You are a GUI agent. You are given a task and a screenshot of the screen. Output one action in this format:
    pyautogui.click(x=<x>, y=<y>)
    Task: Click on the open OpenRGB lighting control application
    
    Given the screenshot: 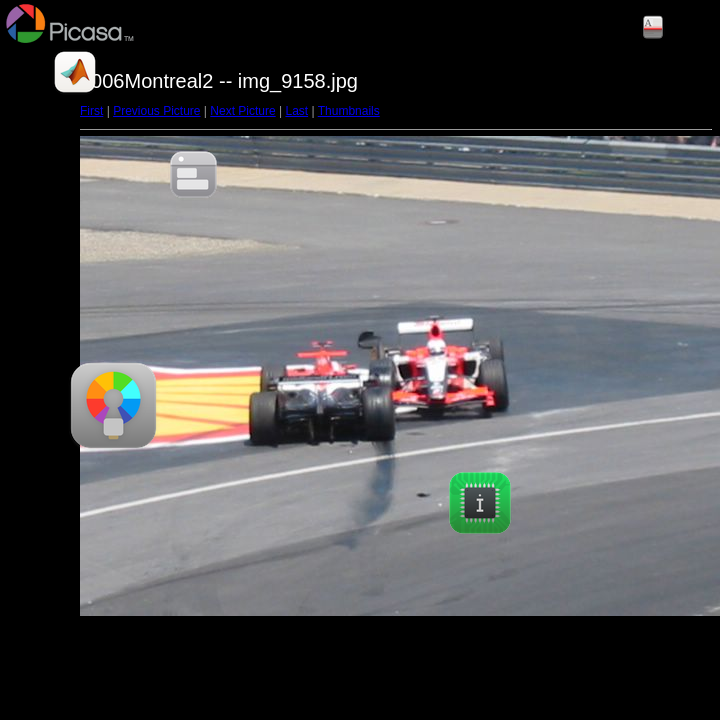 What is the action you would take?
    pyautogui.click(x=113, y=405)
    